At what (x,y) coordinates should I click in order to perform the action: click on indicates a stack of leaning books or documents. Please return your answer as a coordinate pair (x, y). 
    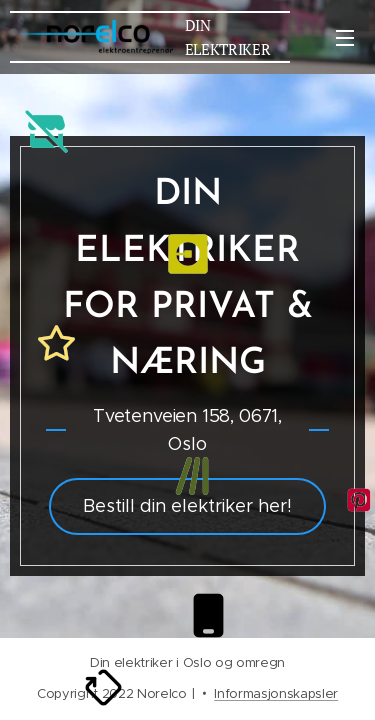
    Looking at the image, I should click on (192, 476).